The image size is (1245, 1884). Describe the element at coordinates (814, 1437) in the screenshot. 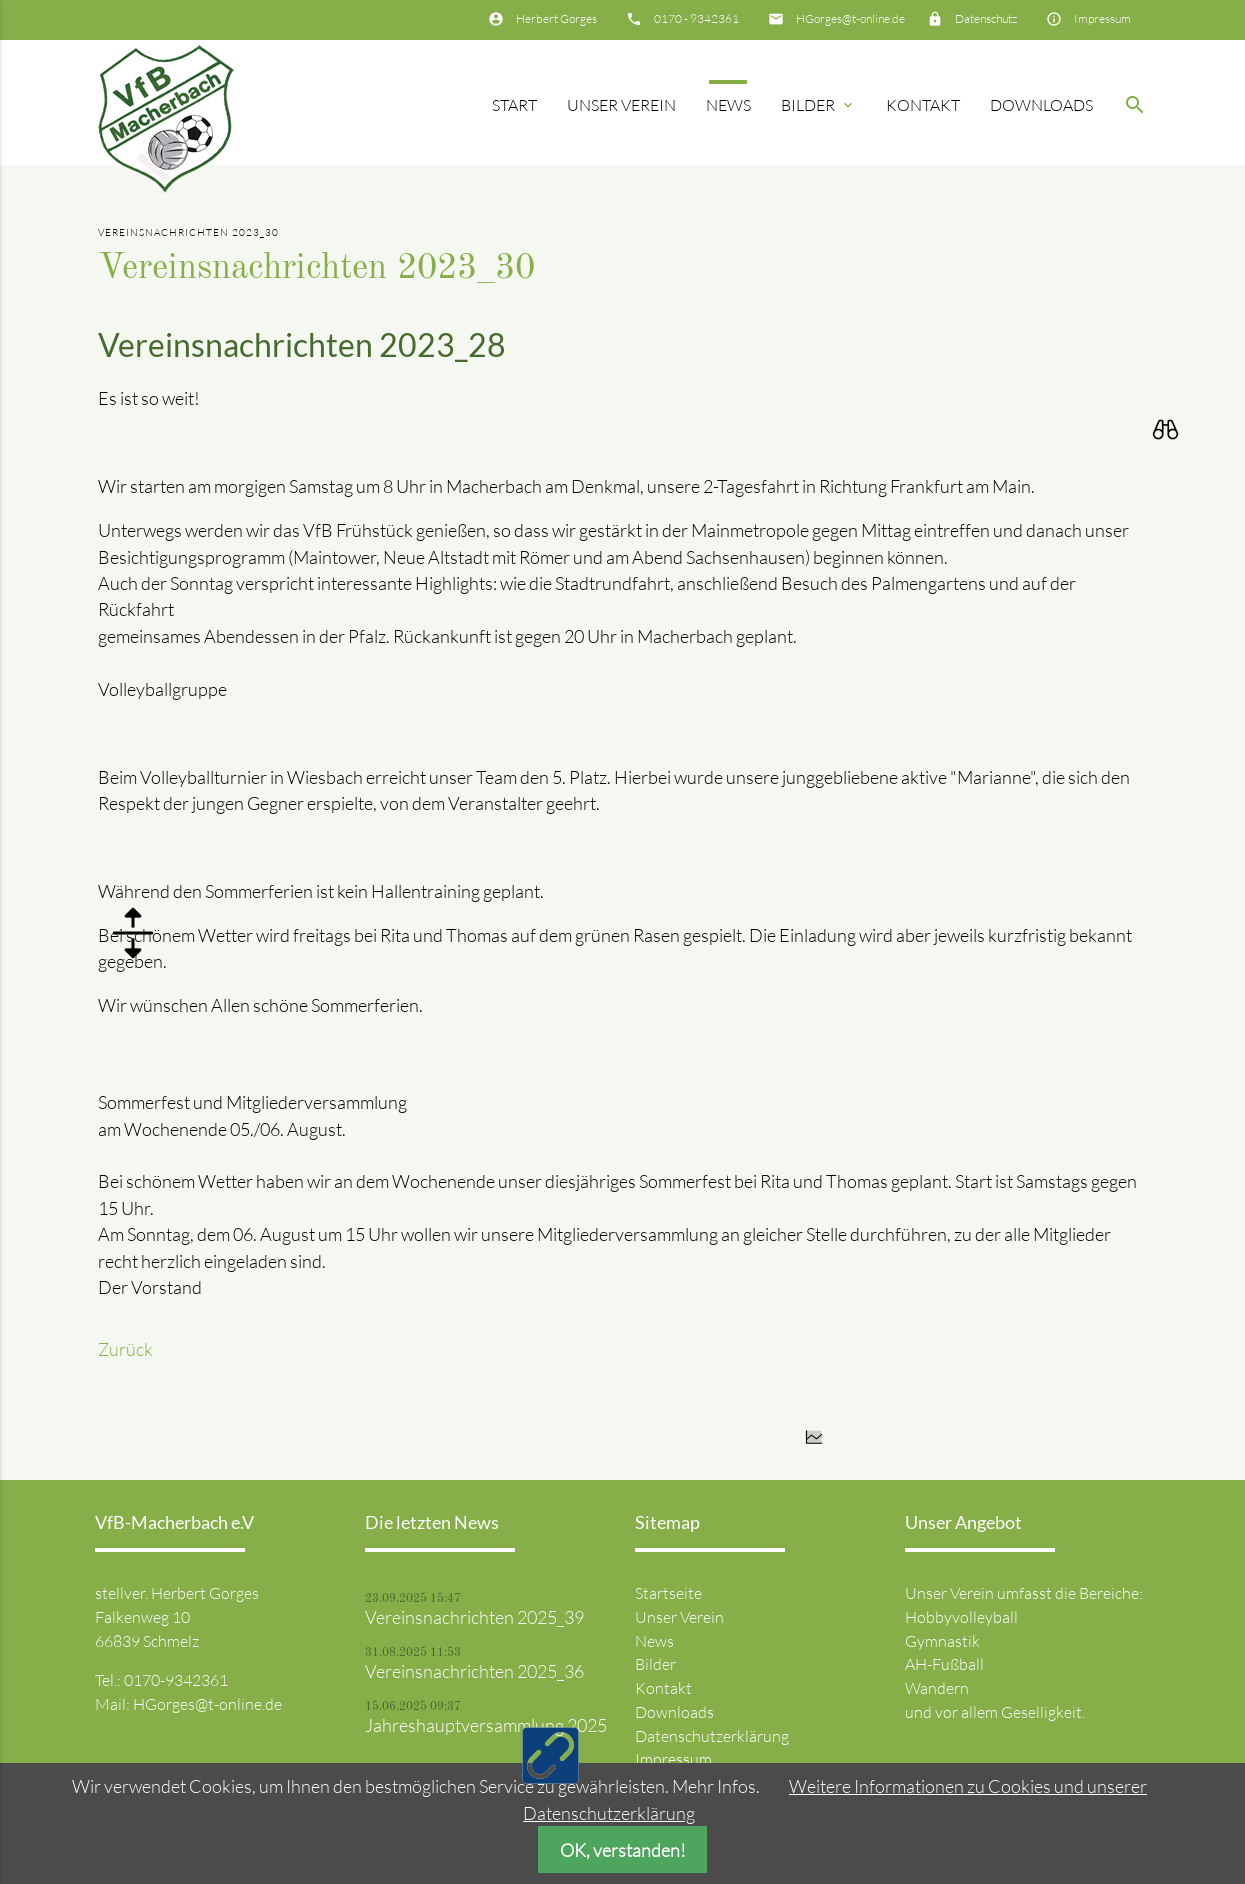

I see `view analytics or performance data` at that location.